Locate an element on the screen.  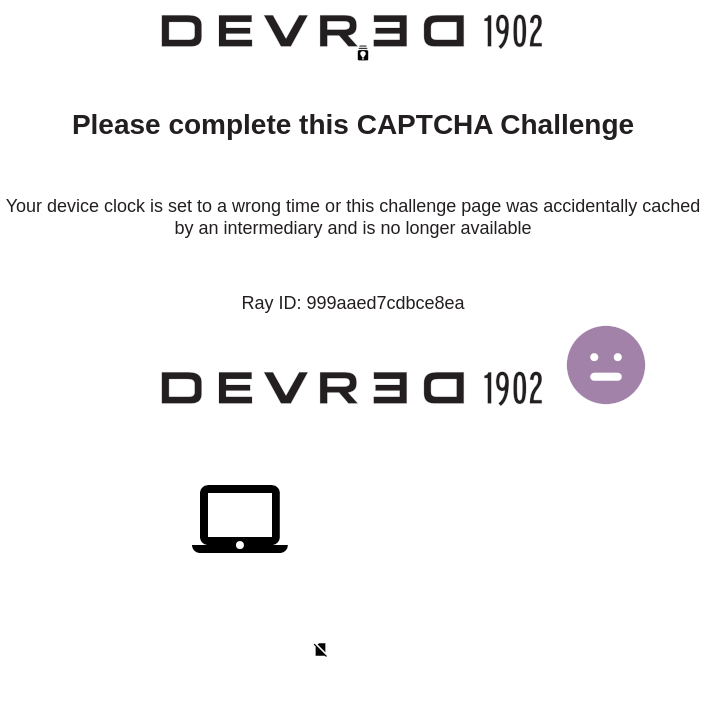
view batch prediction results is located at coordinates (363, 53).